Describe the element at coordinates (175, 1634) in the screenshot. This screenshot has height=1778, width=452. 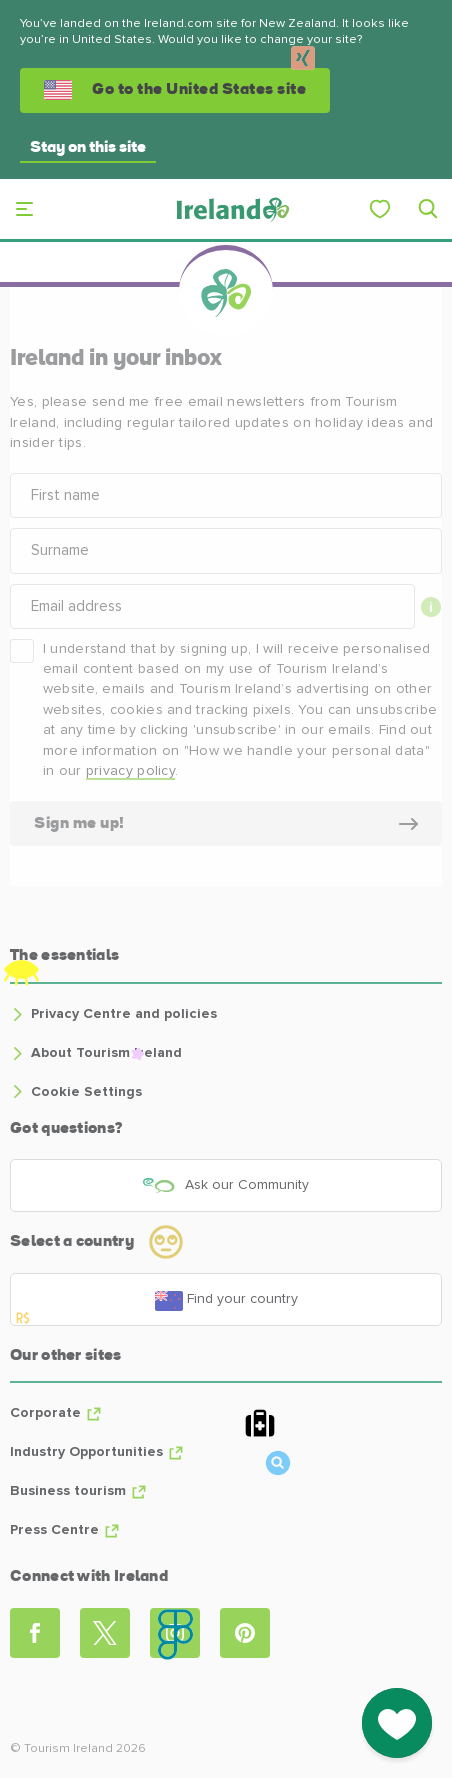
I see `open Figma design tool` at that location.